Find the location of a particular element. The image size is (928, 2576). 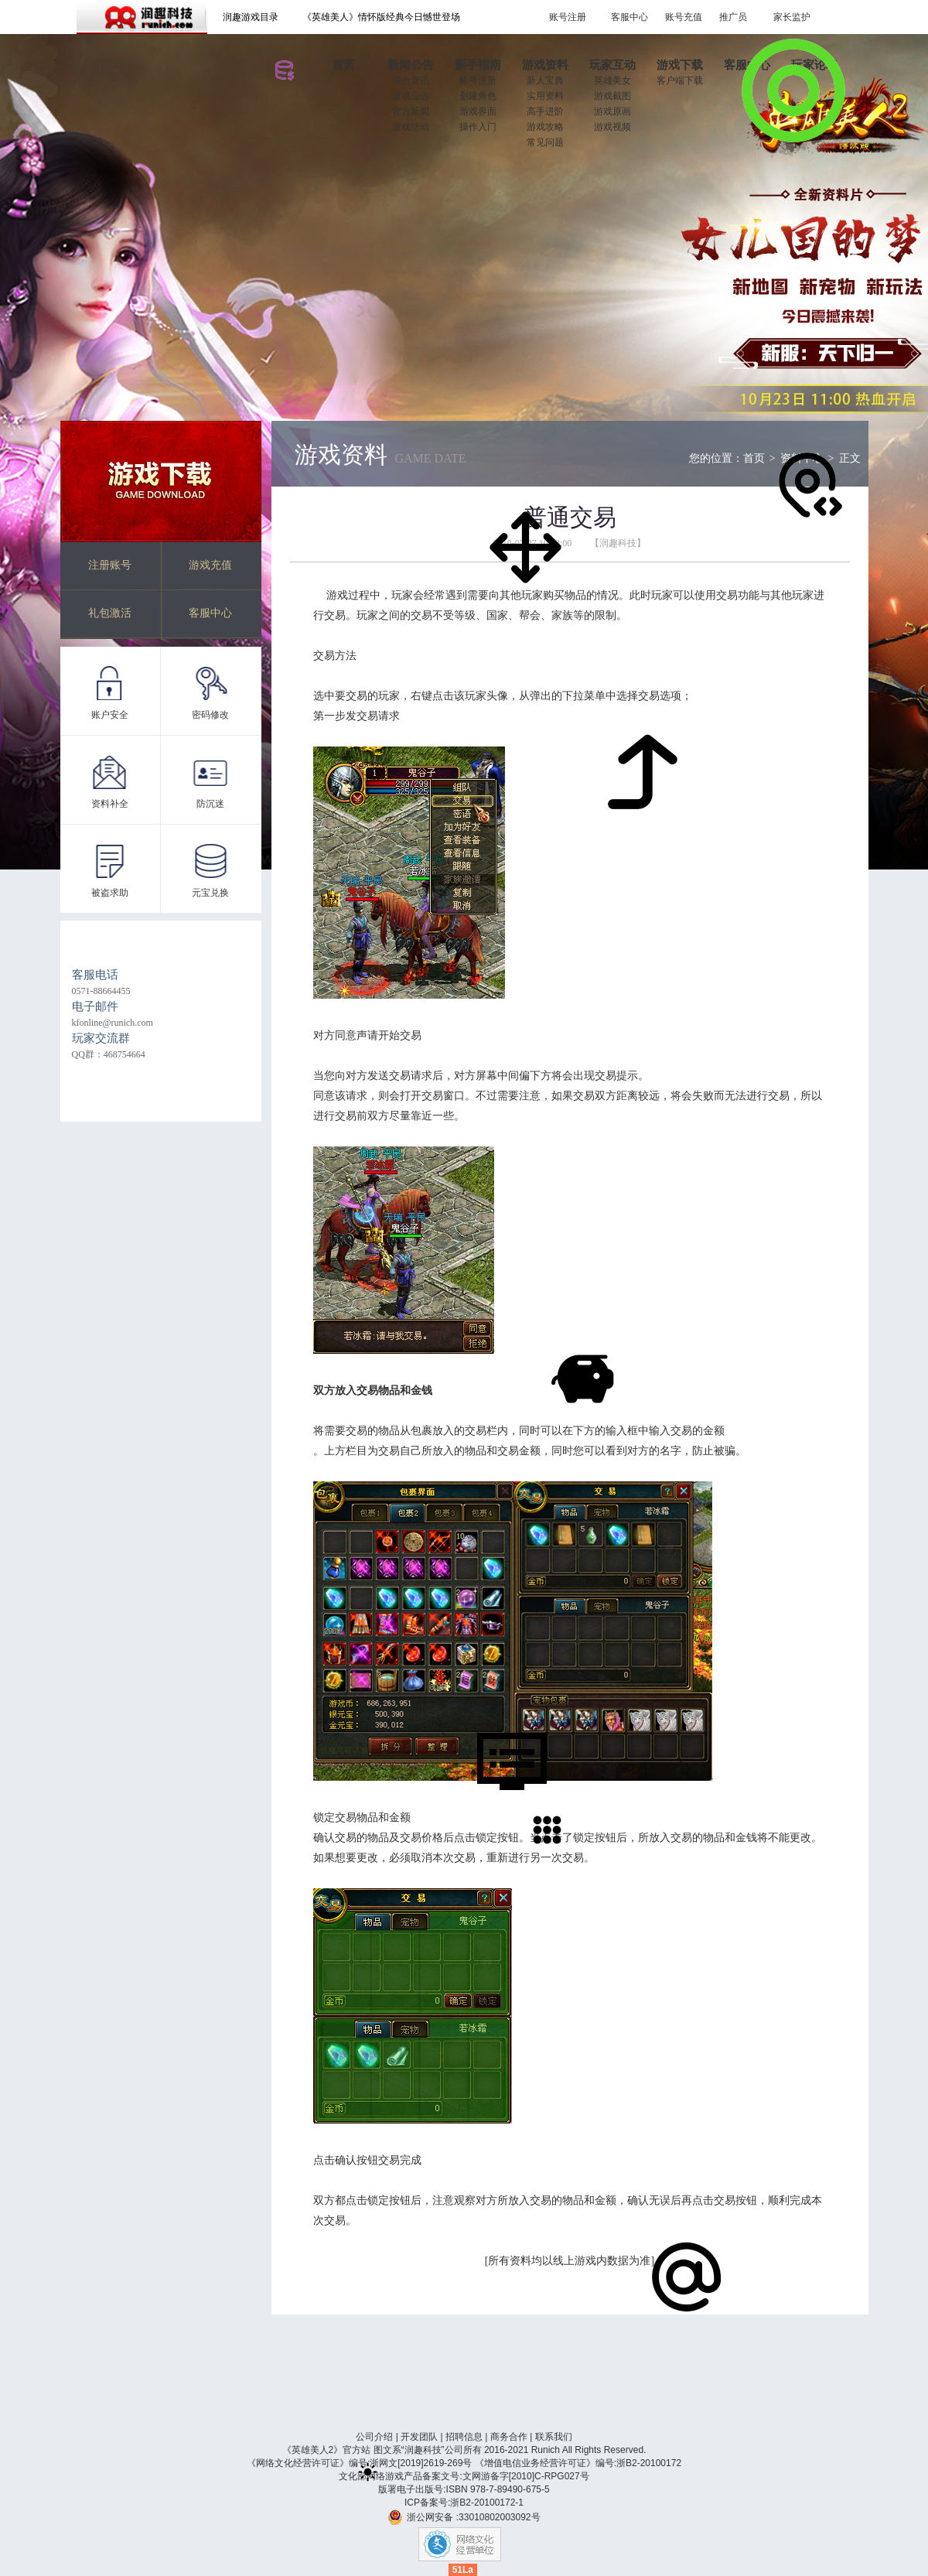

view savings or financial goals is located at coordinates (583, 1379).